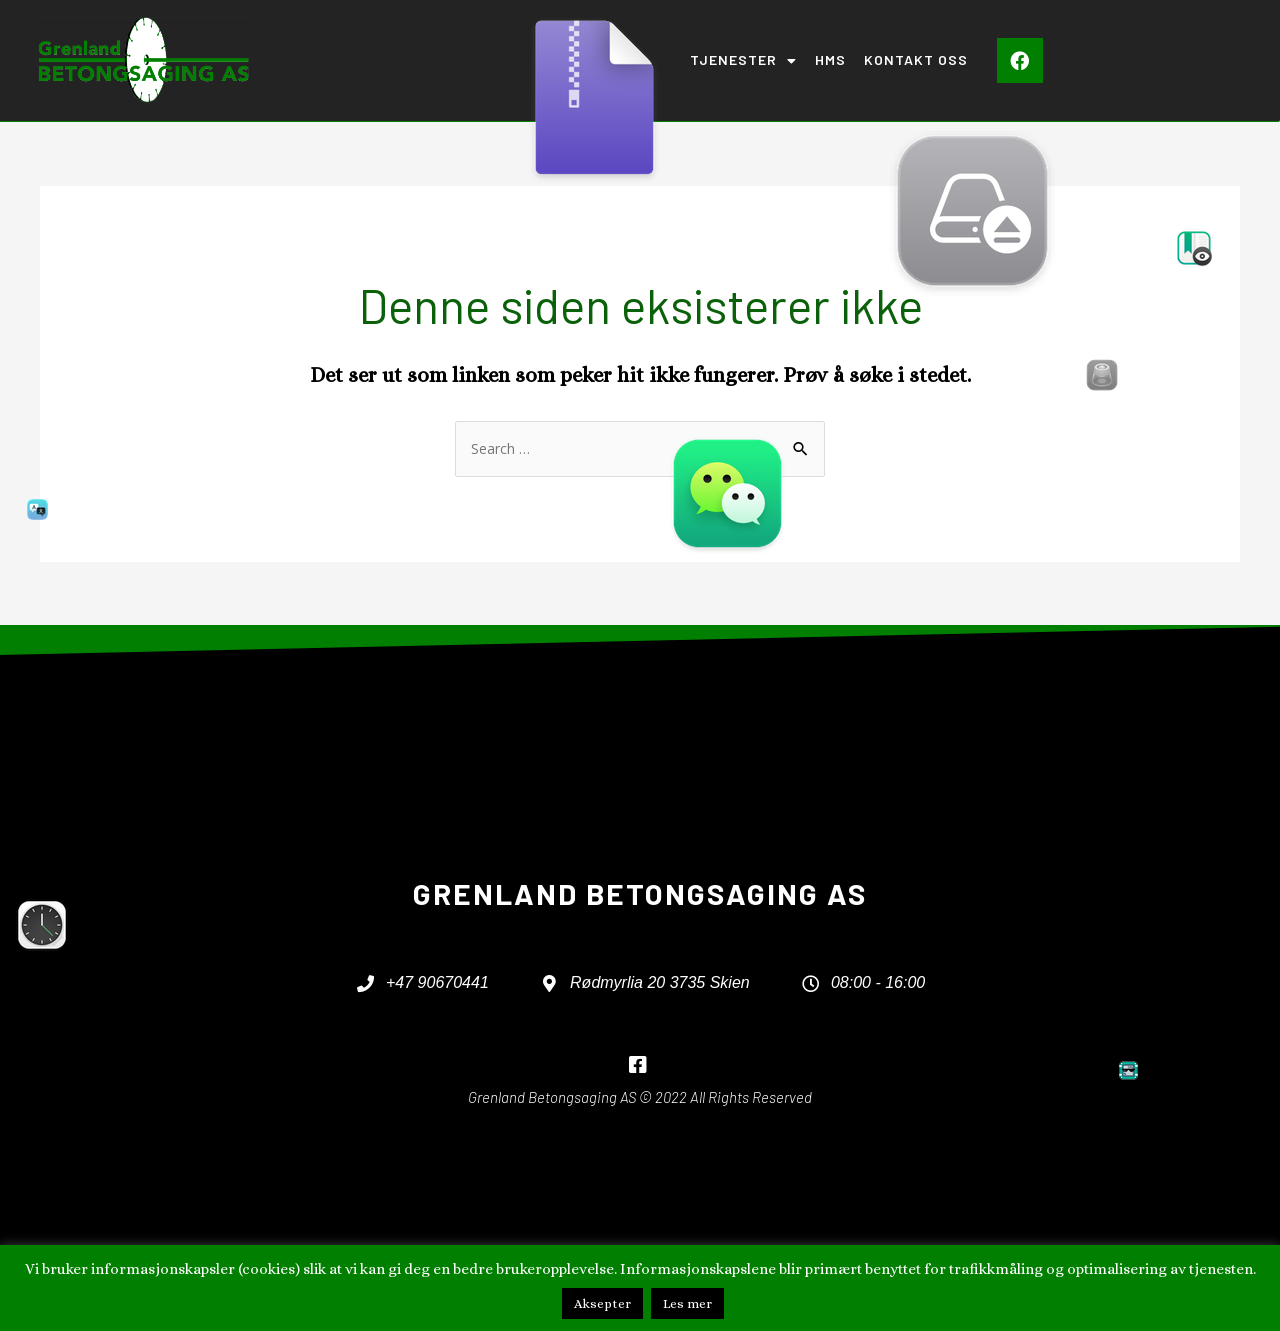  I want to click on open calibre e-book viewer, so click(1194, 248).